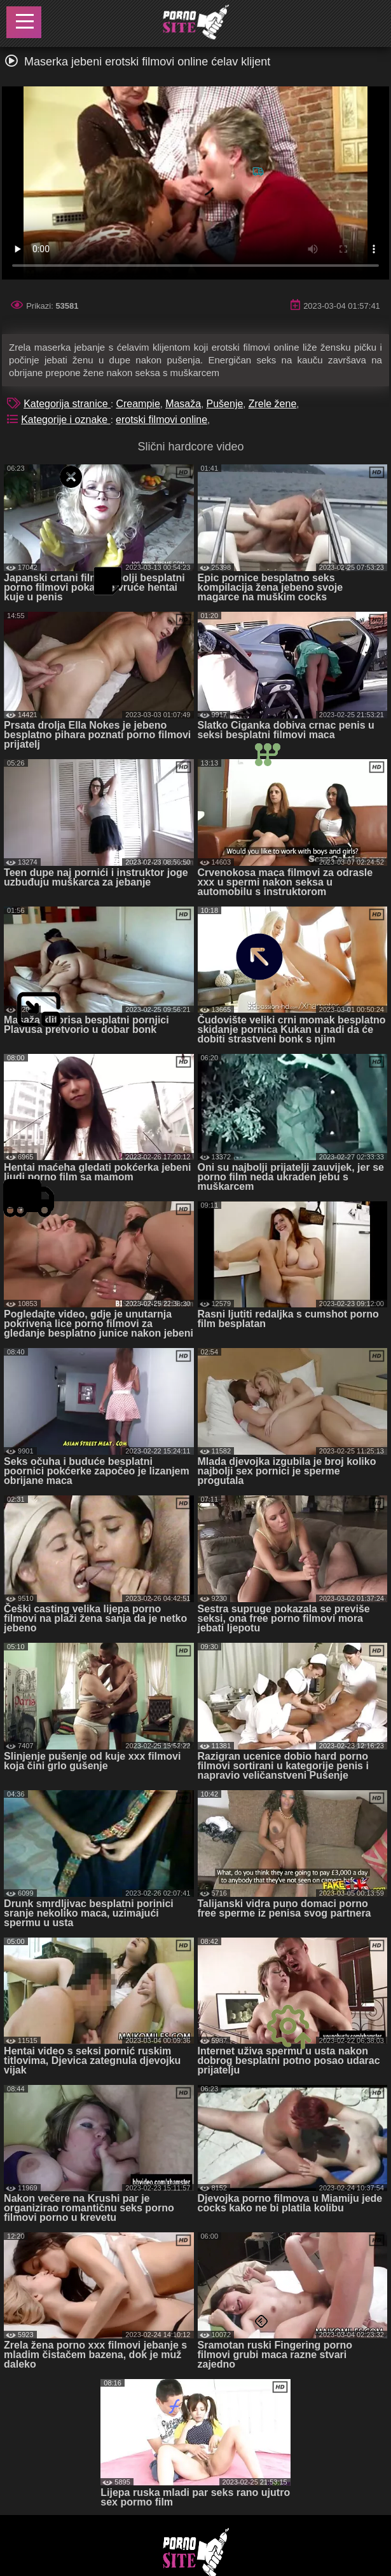  What do you see at coordinates (39, 1009) in the screenshot?
I see `enable picture-in-picture mode` at bounding box center [39, 1009].